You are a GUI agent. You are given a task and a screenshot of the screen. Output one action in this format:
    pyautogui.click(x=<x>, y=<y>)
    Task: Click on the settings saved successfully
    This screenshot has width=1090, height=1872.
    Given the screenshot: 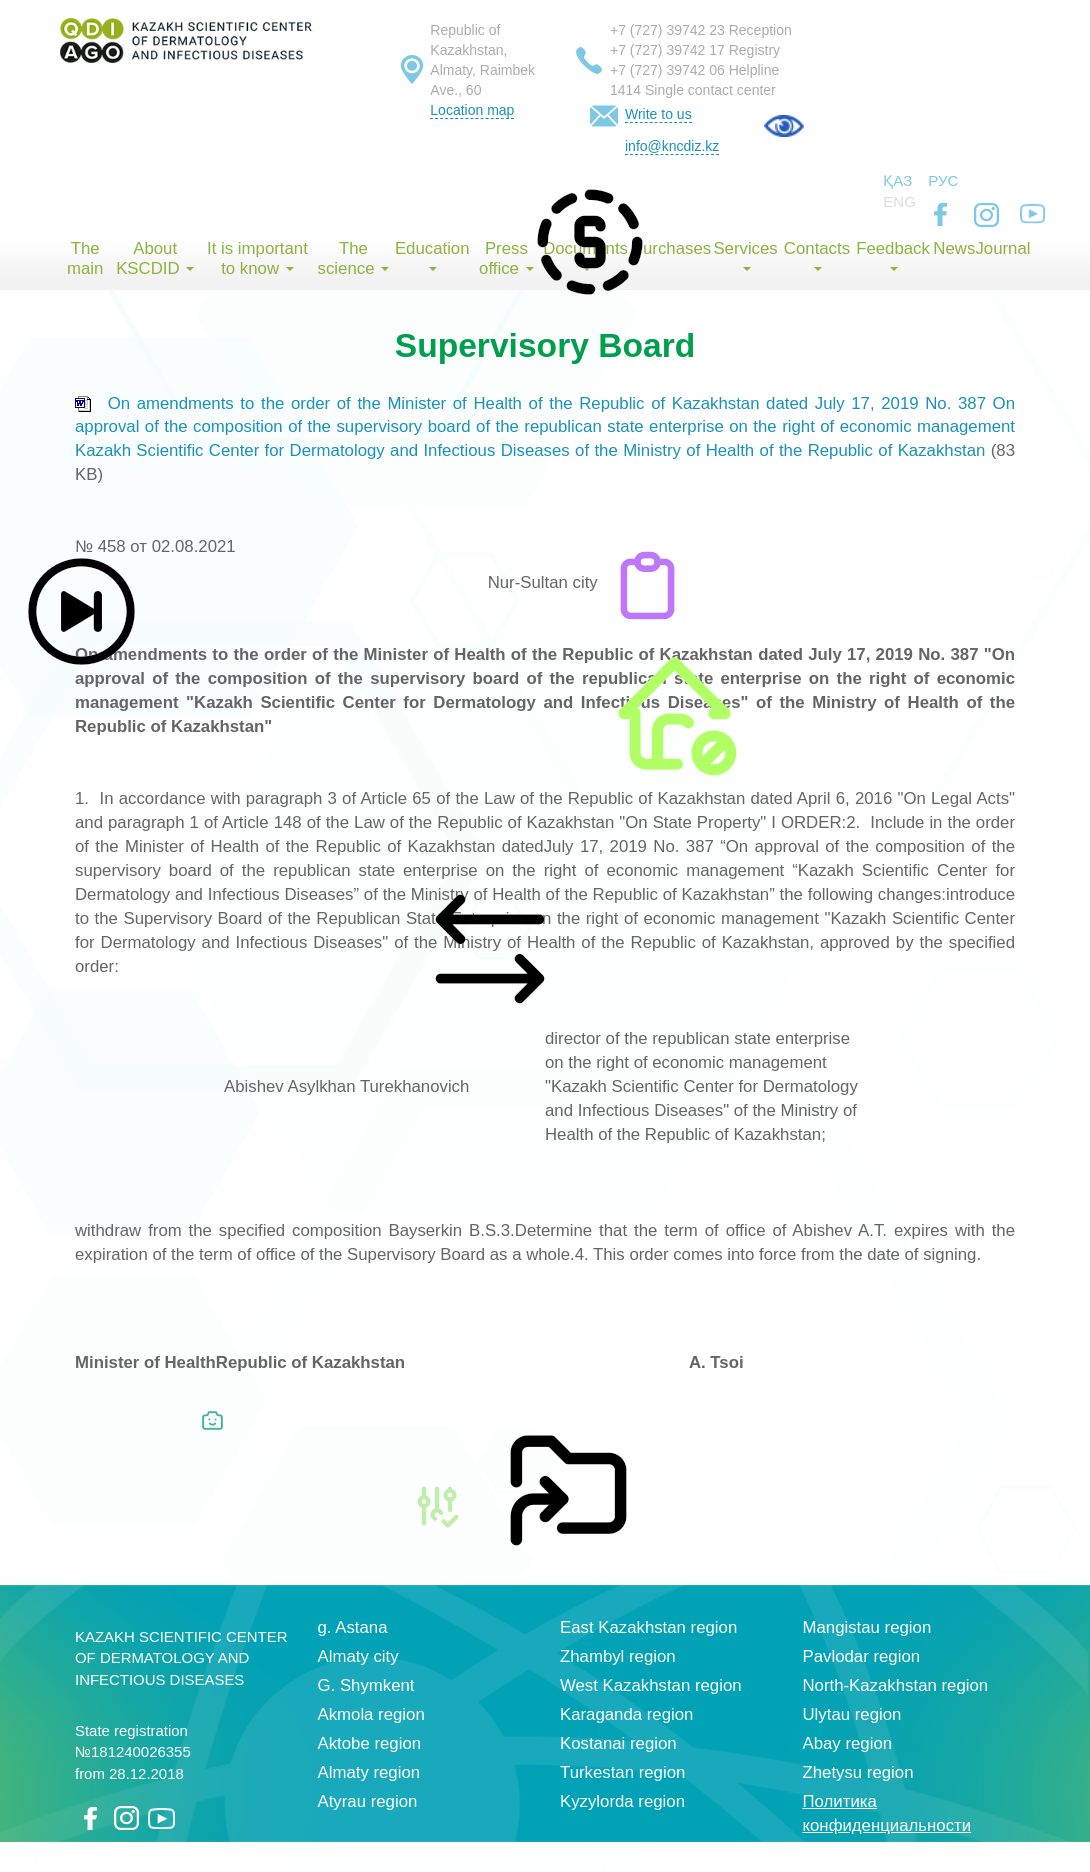 What is the action you would take?
    pyautogui.click(x=437, y=1506)
    